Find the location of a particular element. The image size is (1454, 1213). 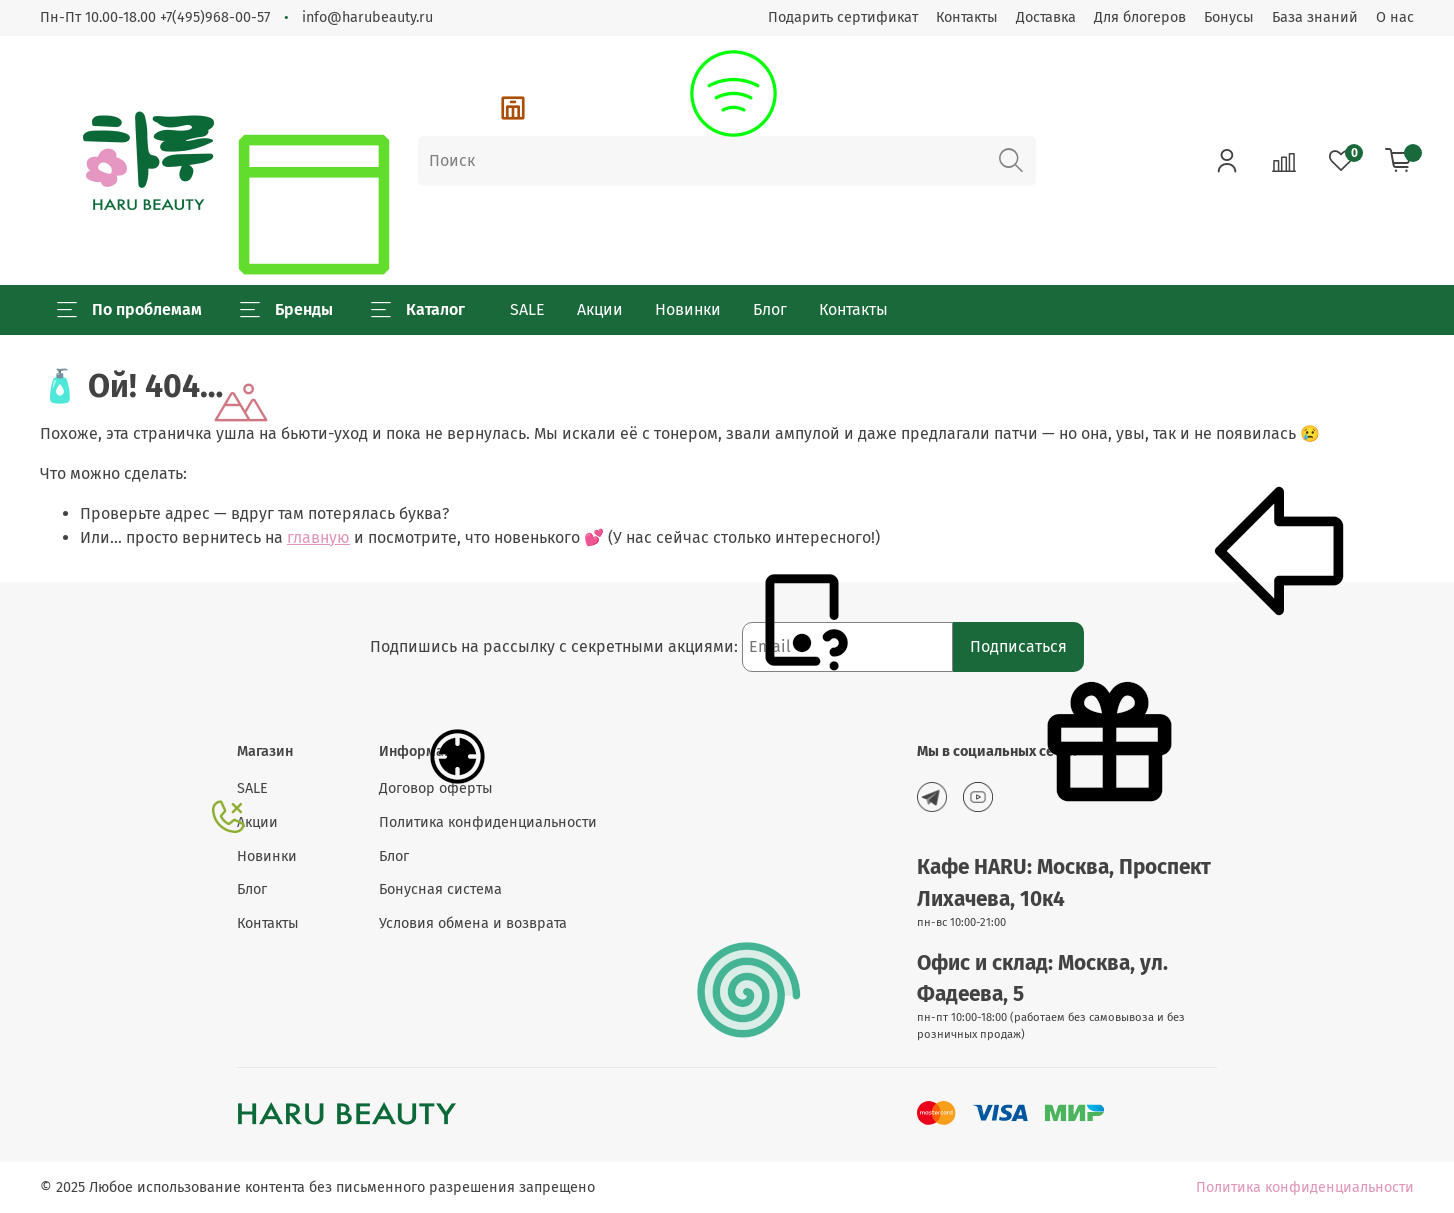

end or decline a phone call is located at coordinates (229, 816).